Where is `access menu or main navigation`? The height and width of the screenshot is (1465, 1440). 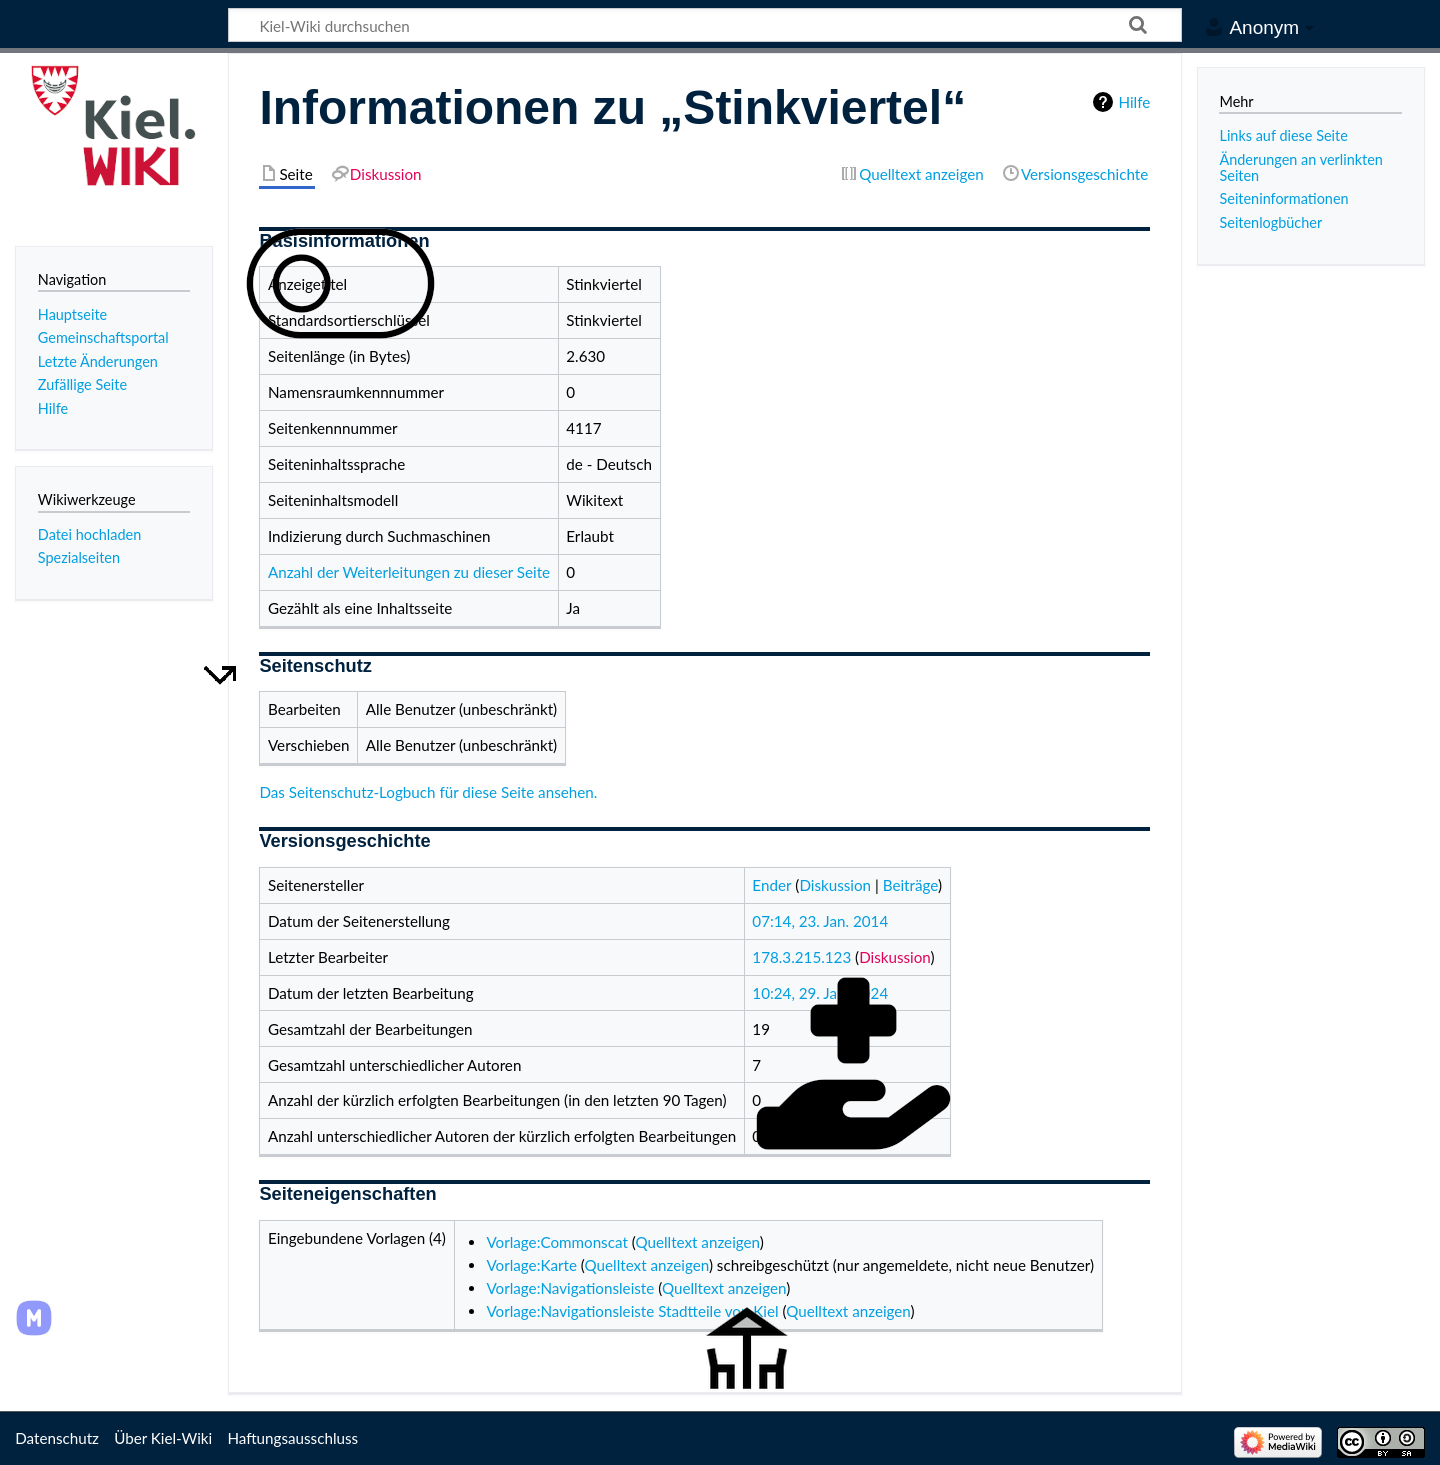
access menu or main navigation is located at coordinates (34, 1318).